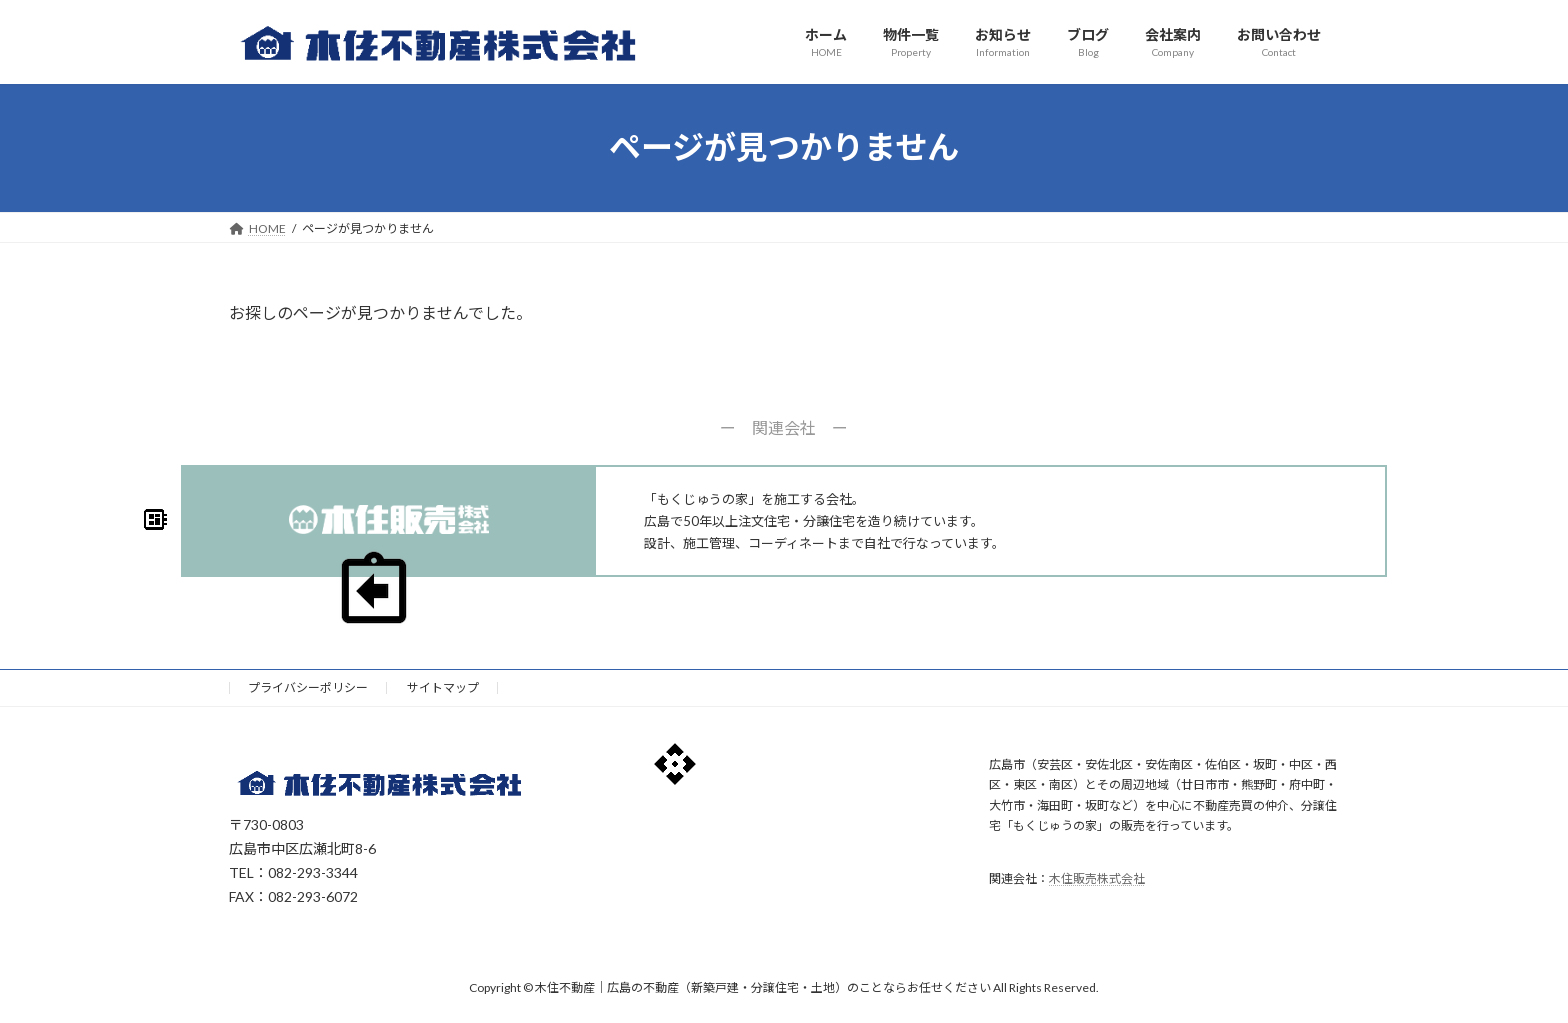 The image size is (1568, 1023). What do you see at coordinates (374, 591) in the screenshot?
I see `return or send back an assignment` at bounding box center [374, 591].